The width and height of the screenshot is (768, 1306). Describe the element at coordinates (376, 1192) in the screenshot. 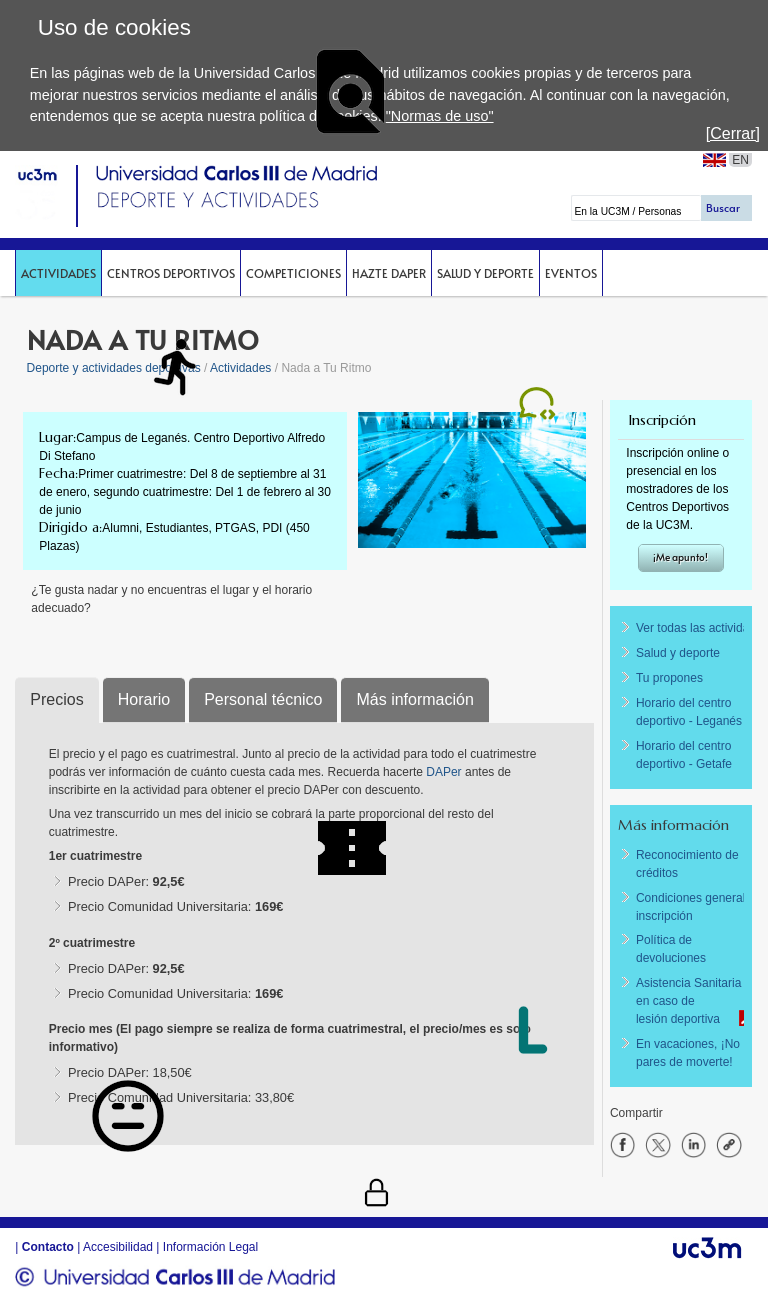

I see `indicates a locked or protected item` at that location.